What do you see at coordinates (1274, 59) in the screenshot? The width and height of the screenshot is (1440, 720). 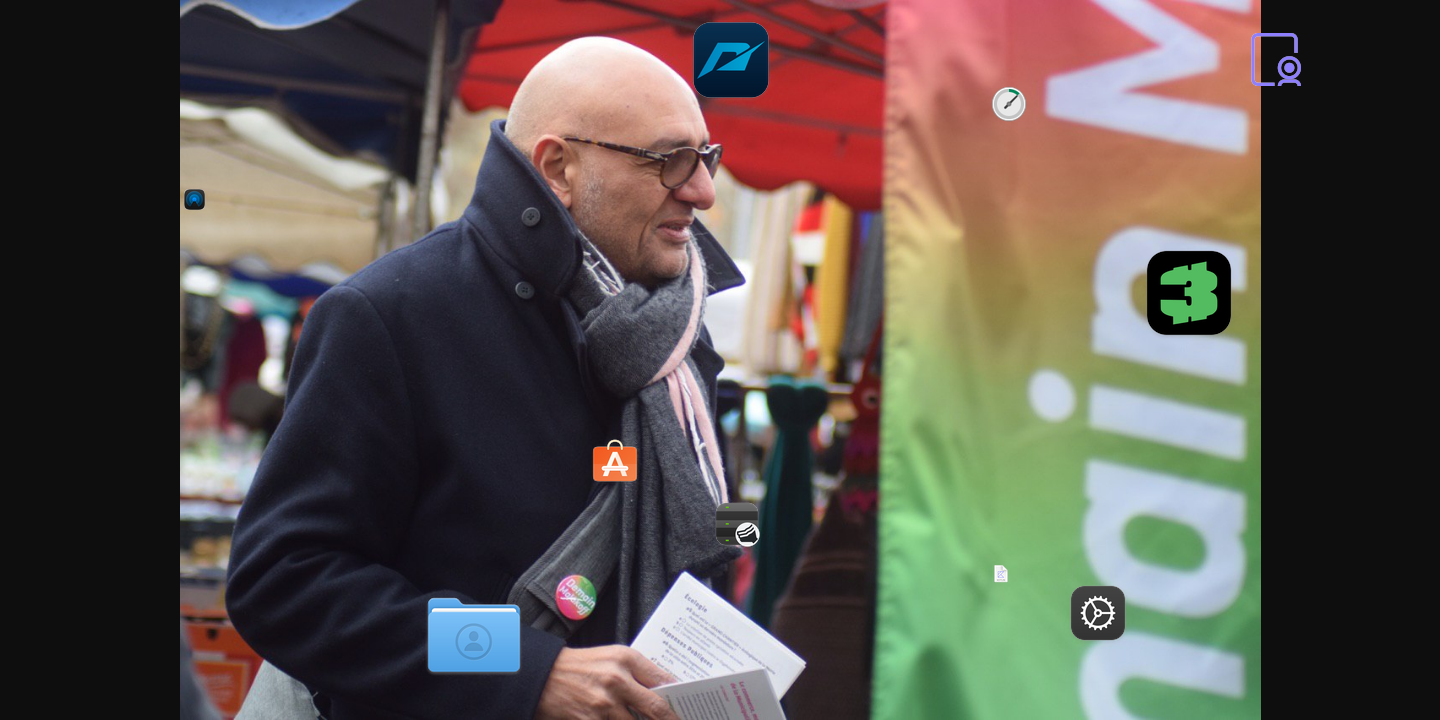 I see `open camera or webcam app` at bounding box center [1274, 59].